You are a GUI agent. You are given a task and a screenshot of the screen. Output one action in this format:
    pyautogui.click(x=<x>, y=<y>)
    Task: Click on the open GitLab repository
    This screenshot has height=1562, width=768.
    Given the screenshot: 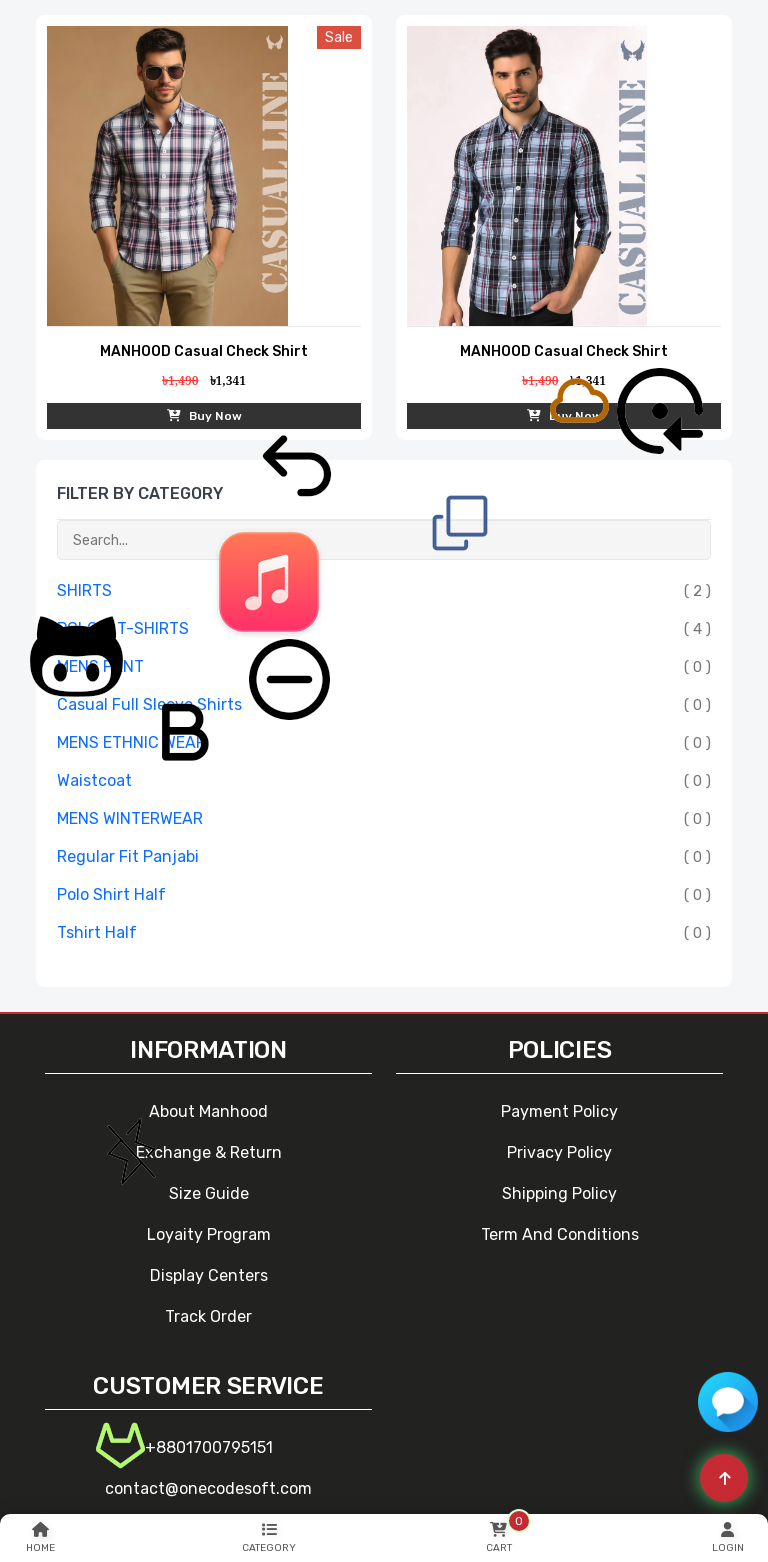 What is the action you would take?
    pyautogui.click(x=120, y=1445)
    